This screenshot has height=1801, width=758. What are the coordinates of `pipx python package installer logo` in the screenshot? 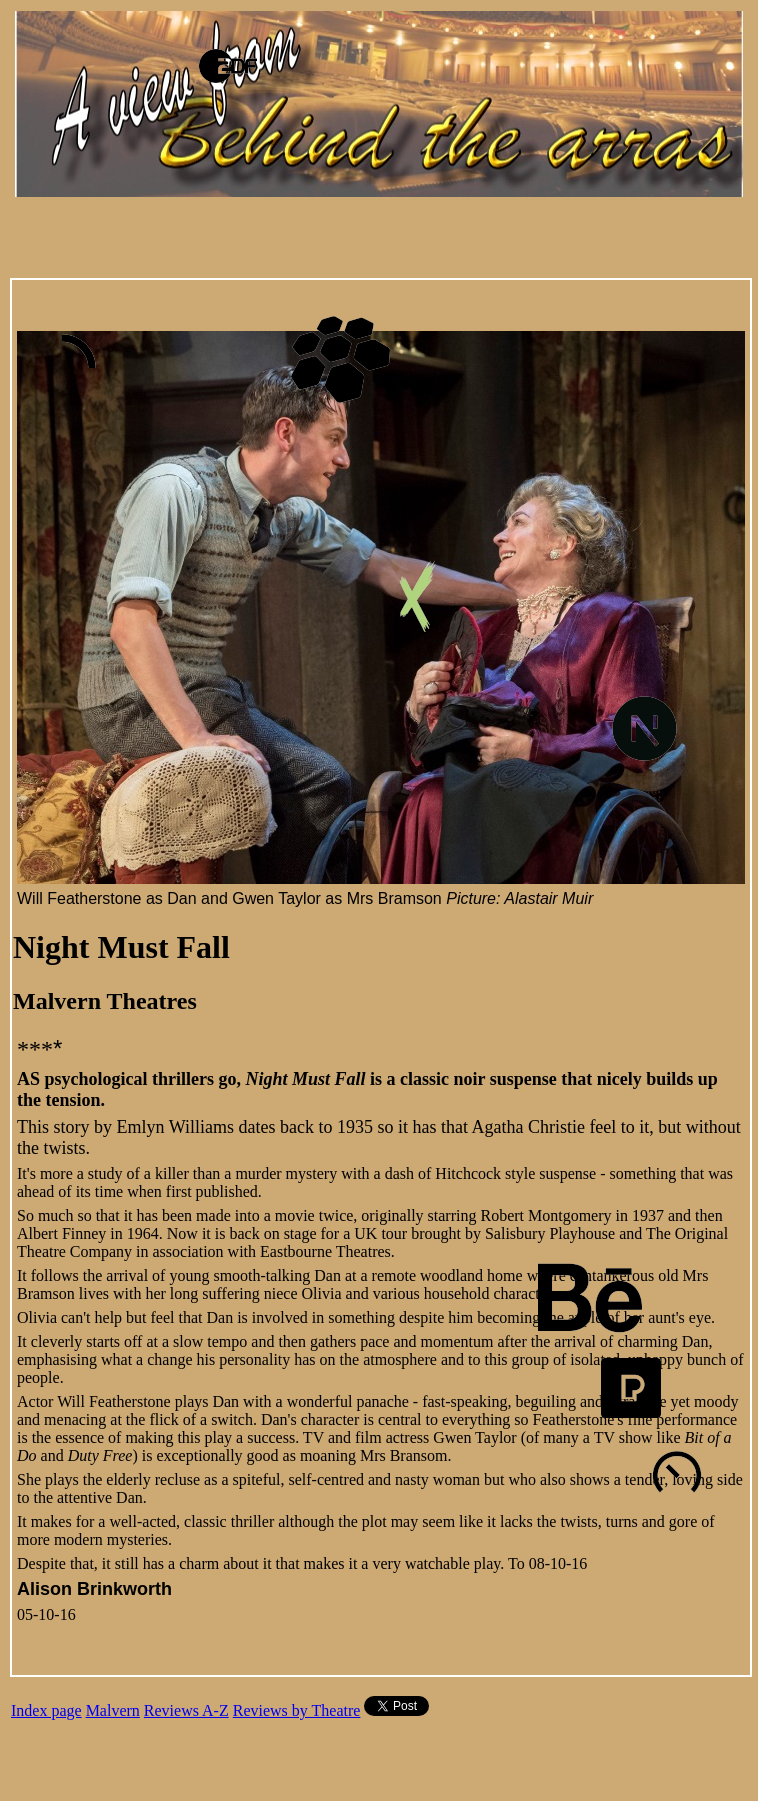 It's located at (417, 596).